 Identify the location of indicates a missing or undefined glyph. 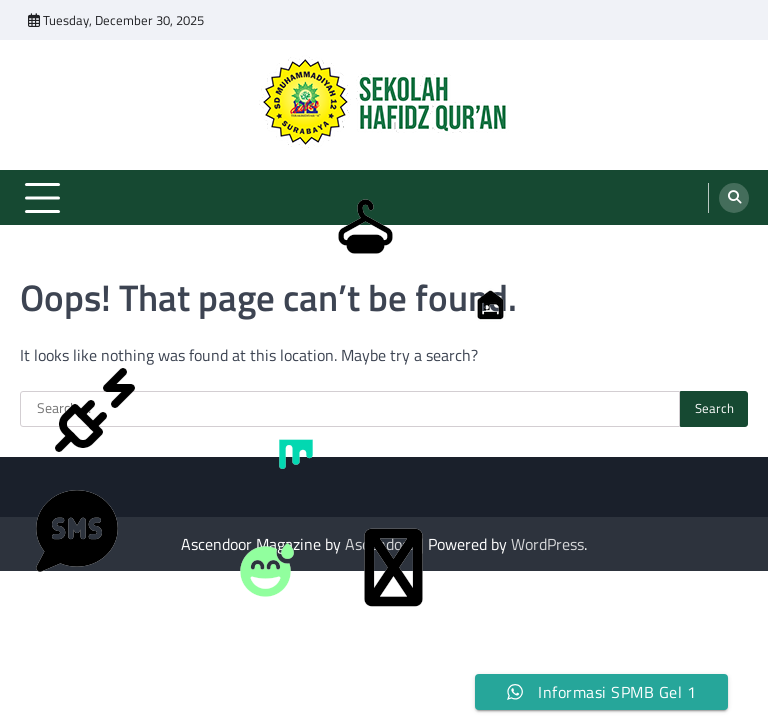
(393, 567).